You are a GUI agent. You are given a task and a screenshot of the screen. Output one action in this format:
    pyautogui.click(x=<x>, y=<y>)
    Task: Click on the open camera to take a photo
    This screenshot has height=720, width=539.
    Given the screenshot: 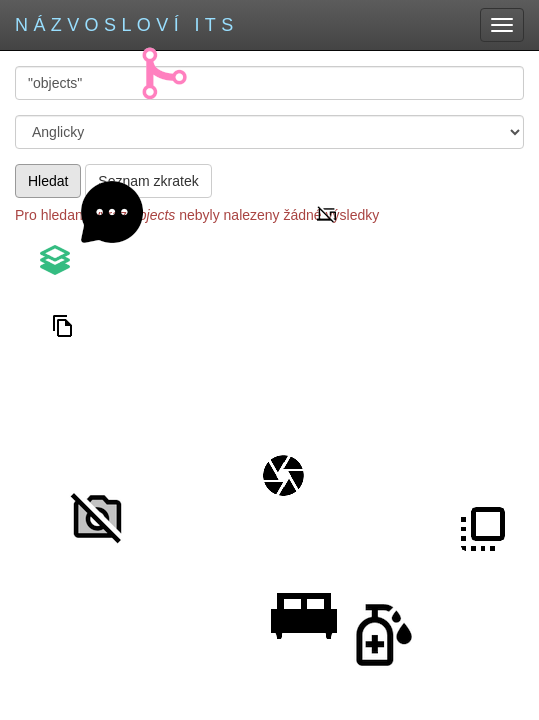 What is the action you would take?
    pyautogui.click(x=283, y=475)
    